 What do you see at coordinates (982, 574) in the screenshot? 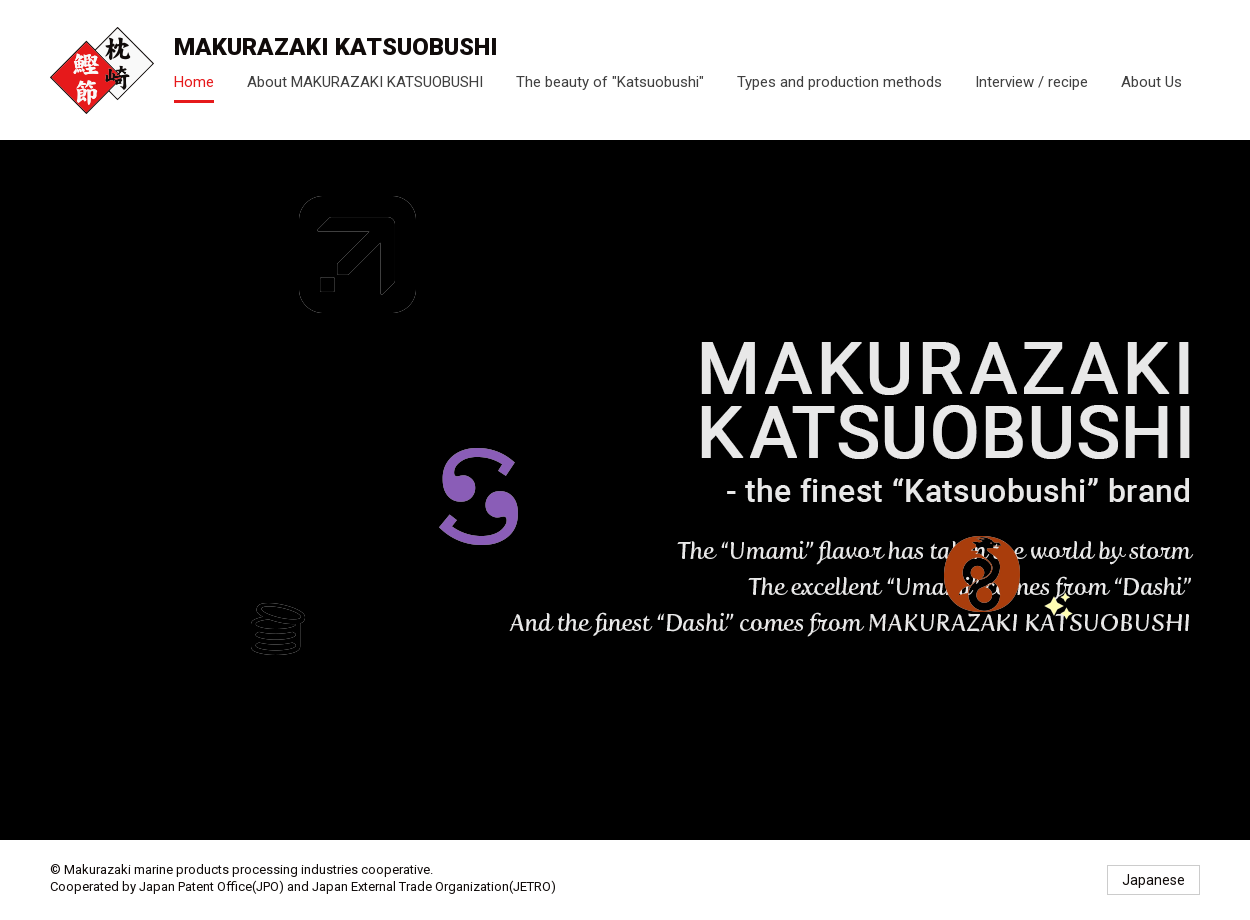
I see `open wireguard vpn settings` at bounding box center [982, 574].